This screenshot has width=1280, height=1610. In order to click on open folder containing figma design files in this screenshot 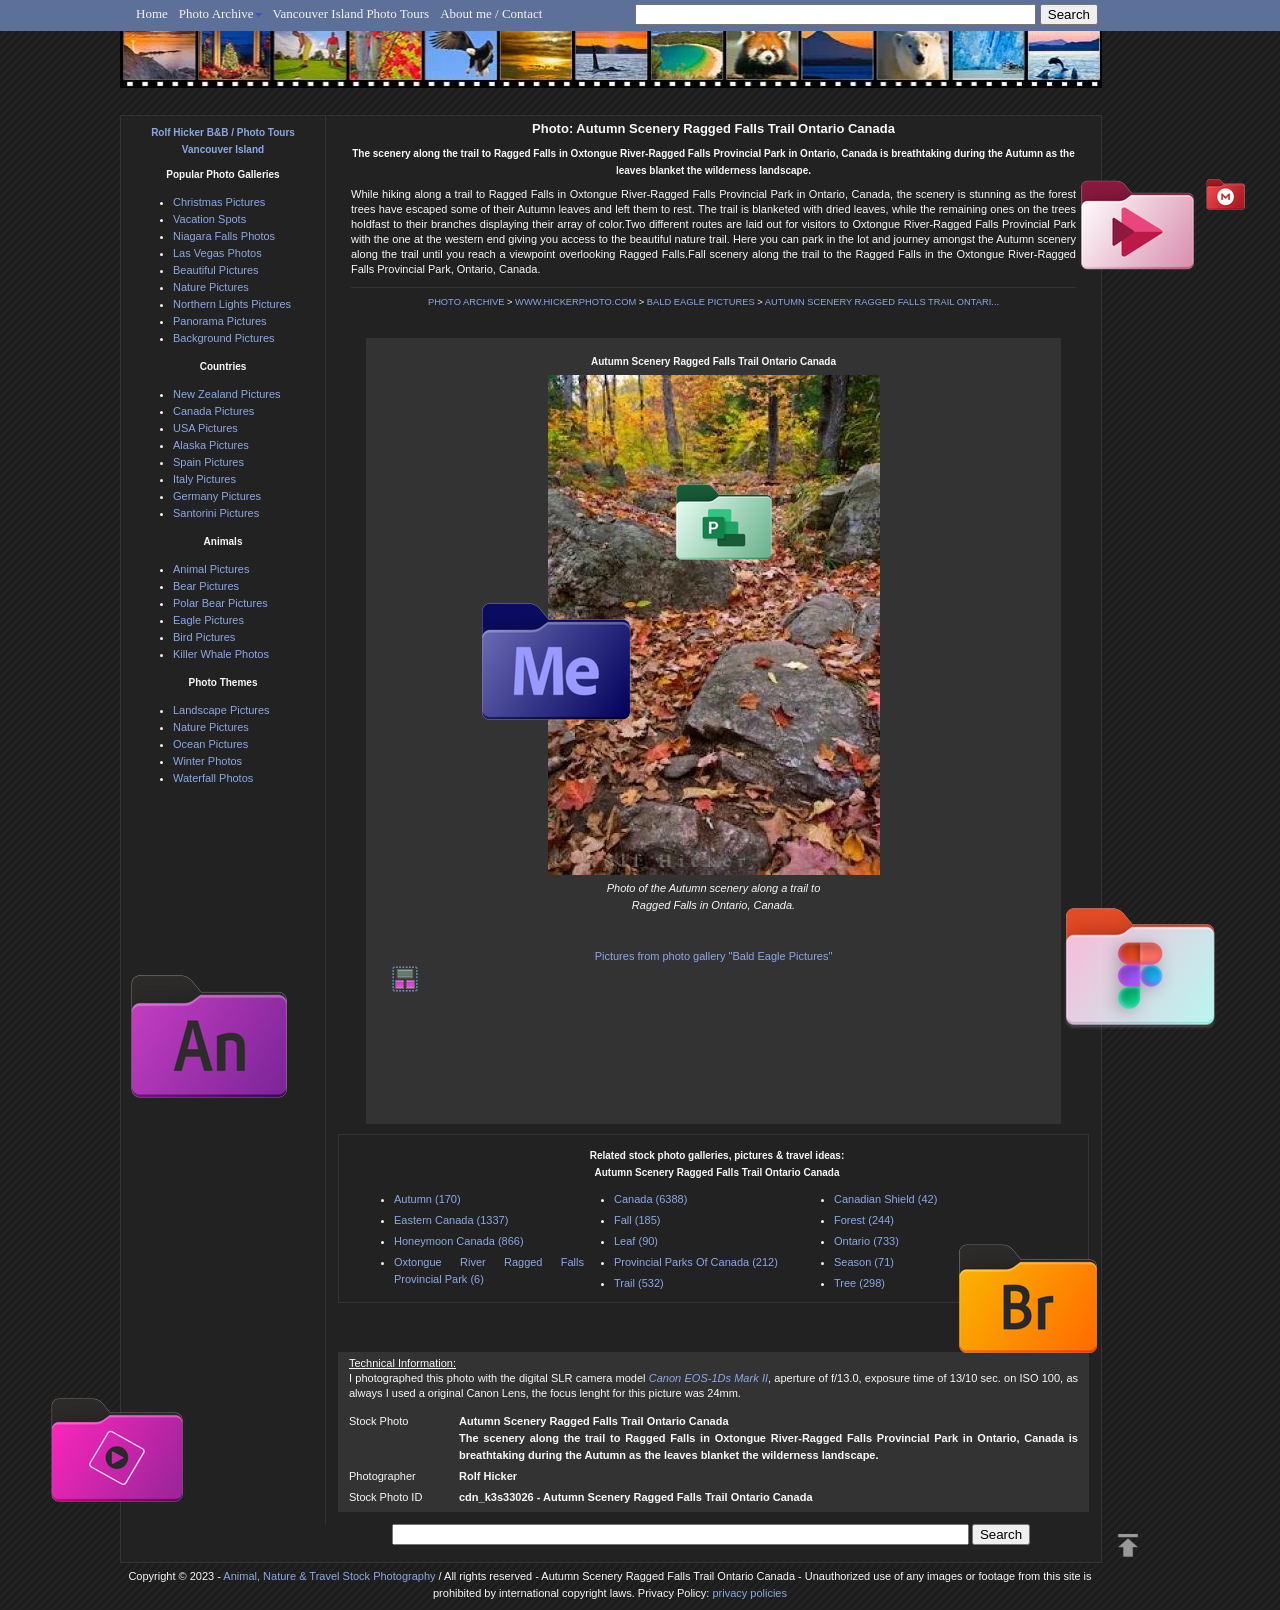, I will do `click(1139, 970)`.